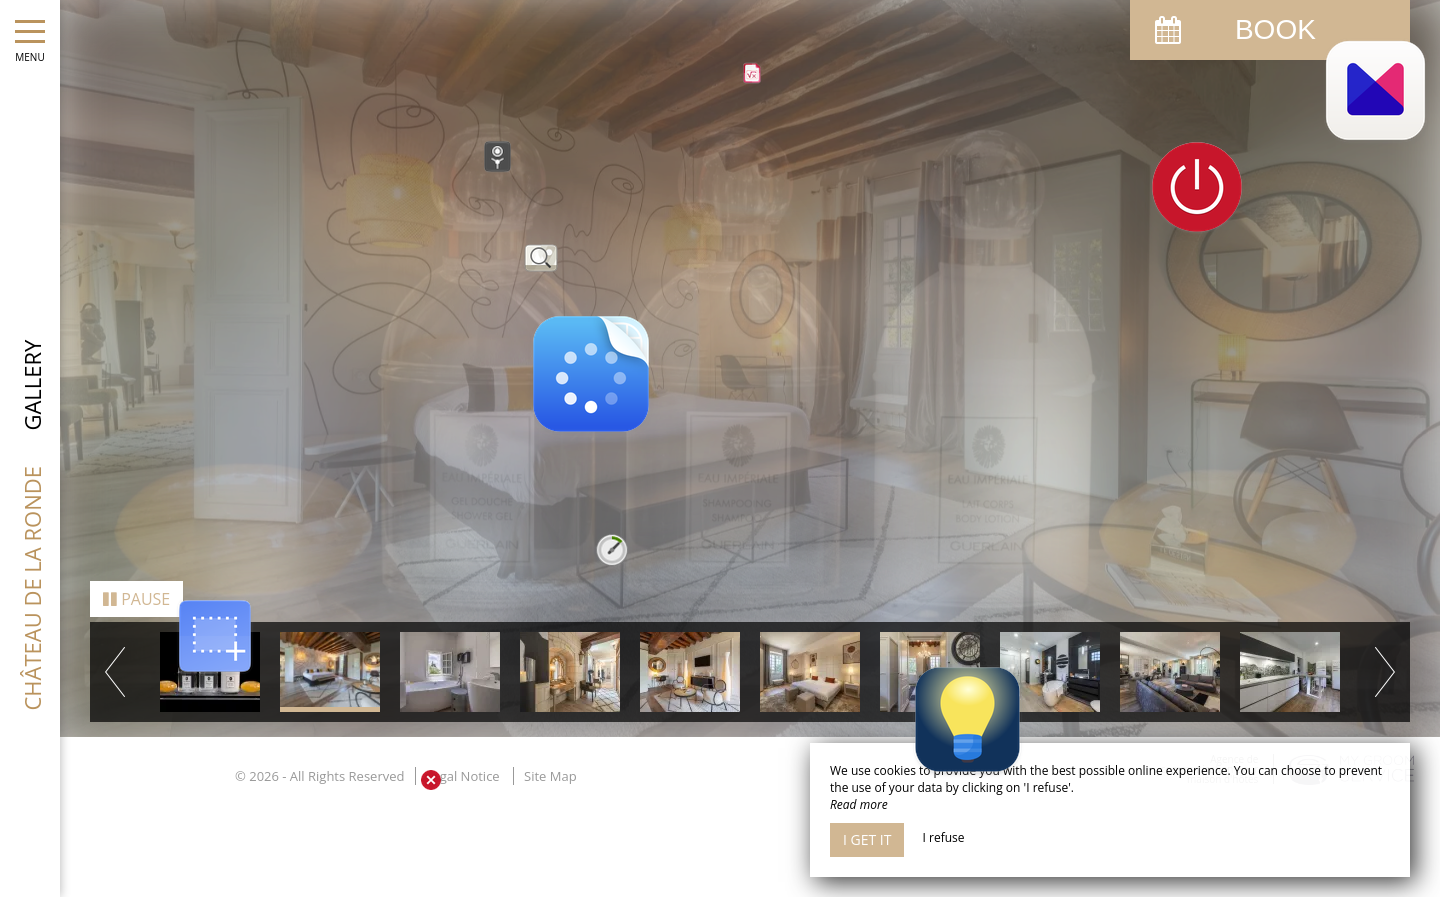 The width and height of the screenshot is (1440, 897). Describe the element at coordinates (612, 550) in the screenshot. I see `open sysprof system profiler` at that location.